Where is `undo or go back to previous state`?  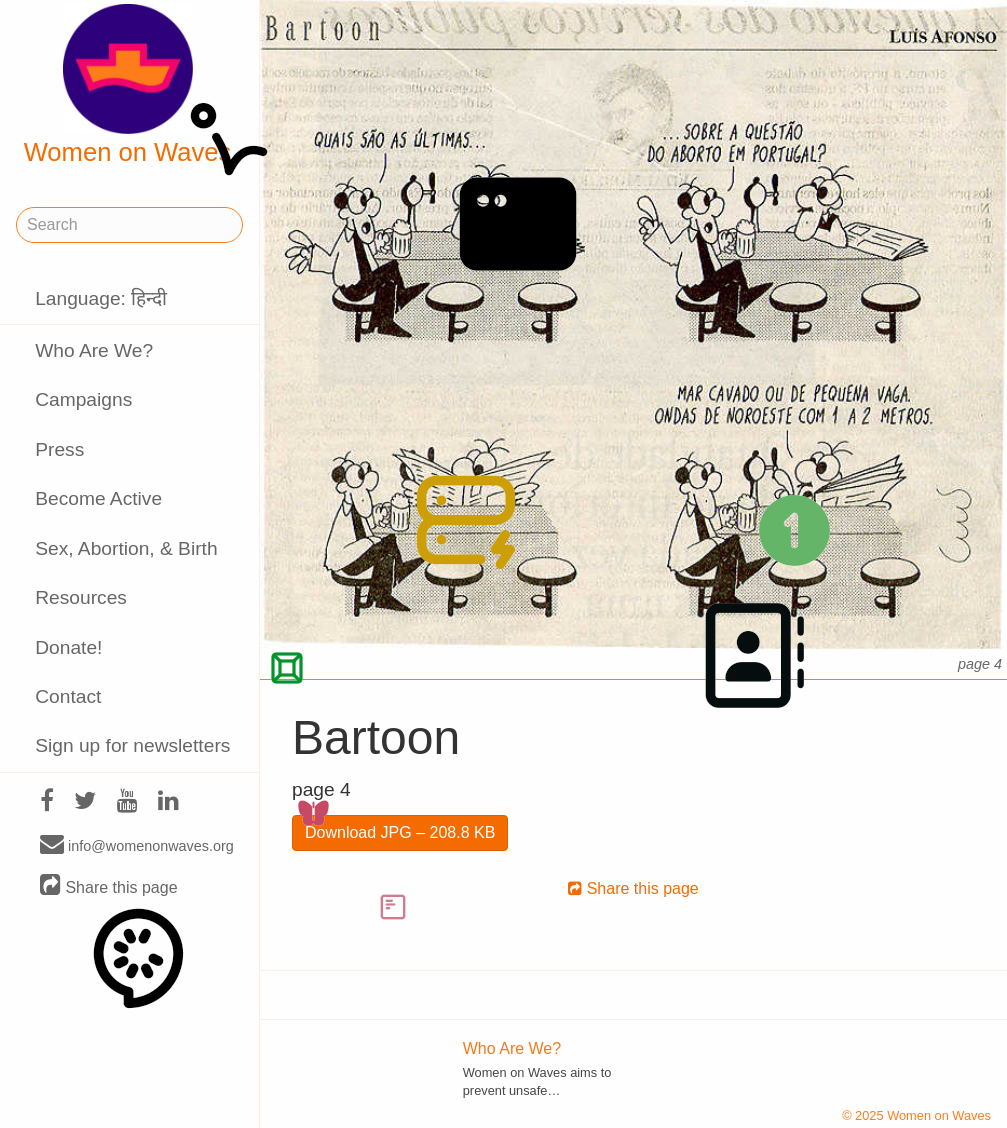
undo or go back to previous state is located at coordinates (229, 137).